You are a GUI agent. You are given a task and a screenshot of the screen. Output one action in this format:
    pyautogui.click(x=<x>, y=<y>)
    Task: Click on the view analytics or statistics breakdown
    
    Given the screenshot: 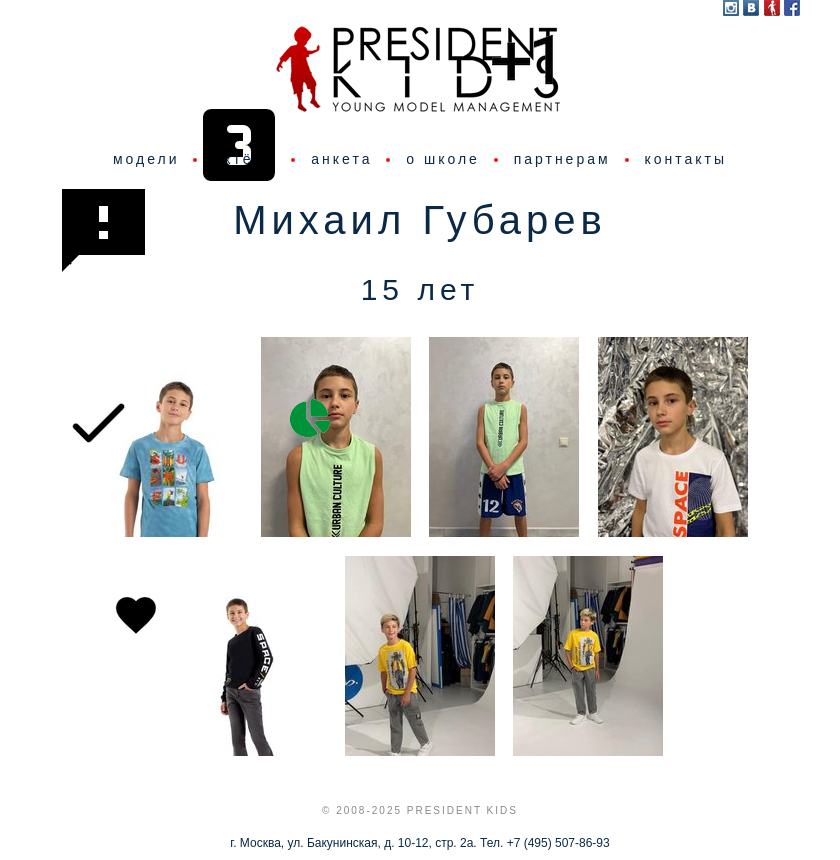 What is the action you would take?
    pyautogui.click(x=309, y=418)
    